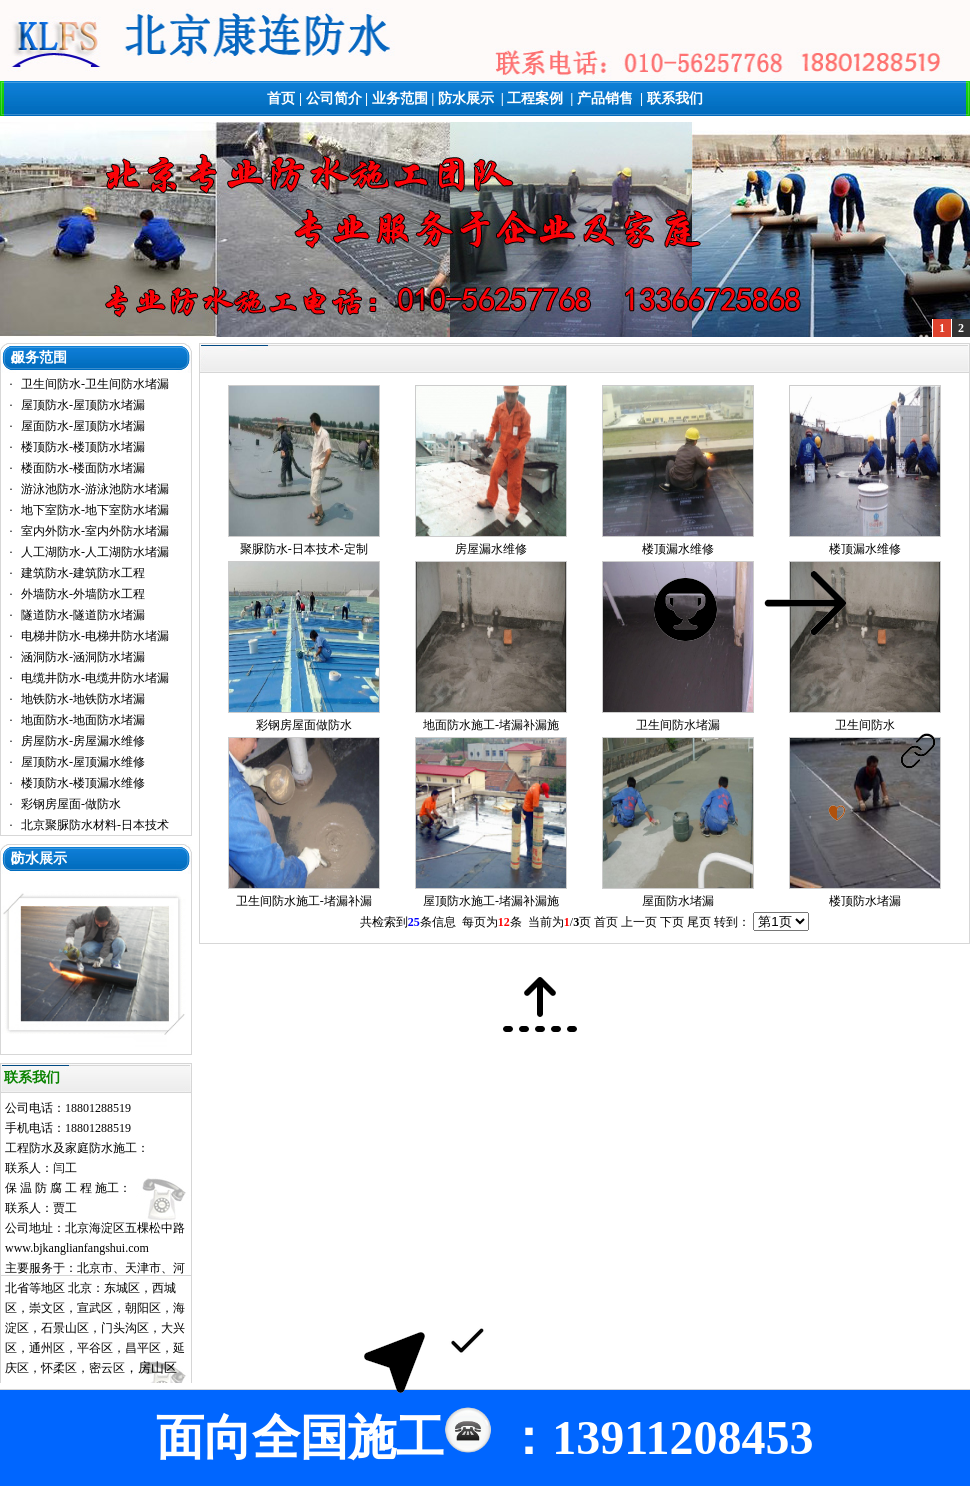 Image resolution: width=970 pixels, height=1486 pixels. Describe the element at coordinates (467, 1340) in the screenshot. I see `confirm or submit an action` at that location.